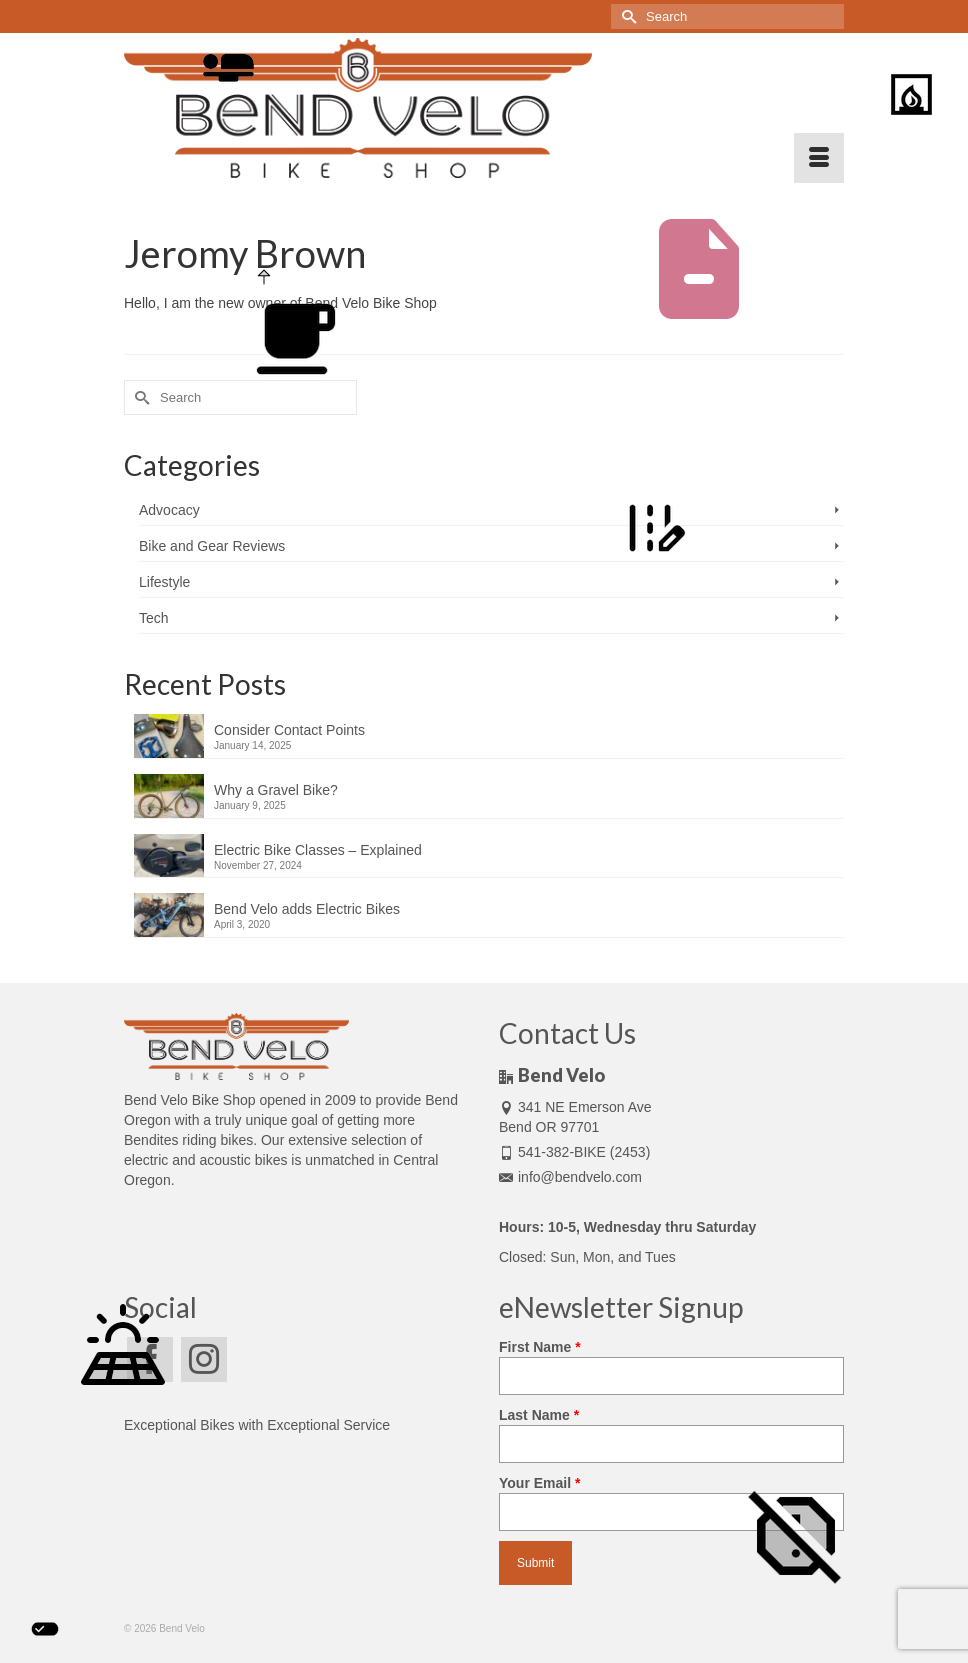 The width and height of the screenshot is (968, 1663). I want to click on access solar energy settings, so click(123, 1349).